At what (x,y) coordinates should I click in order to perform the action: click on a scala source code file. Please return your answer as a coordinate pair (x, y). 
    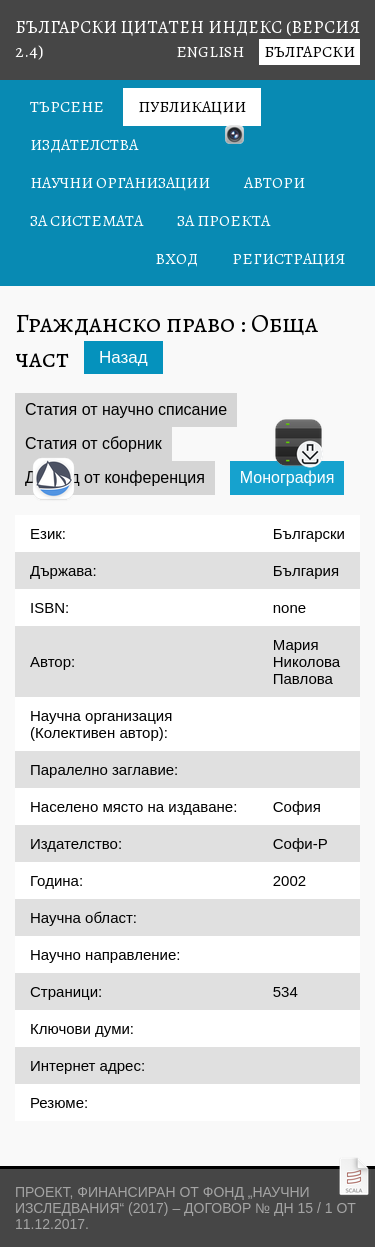
    Looking at the image, I should click on (354, 1177).